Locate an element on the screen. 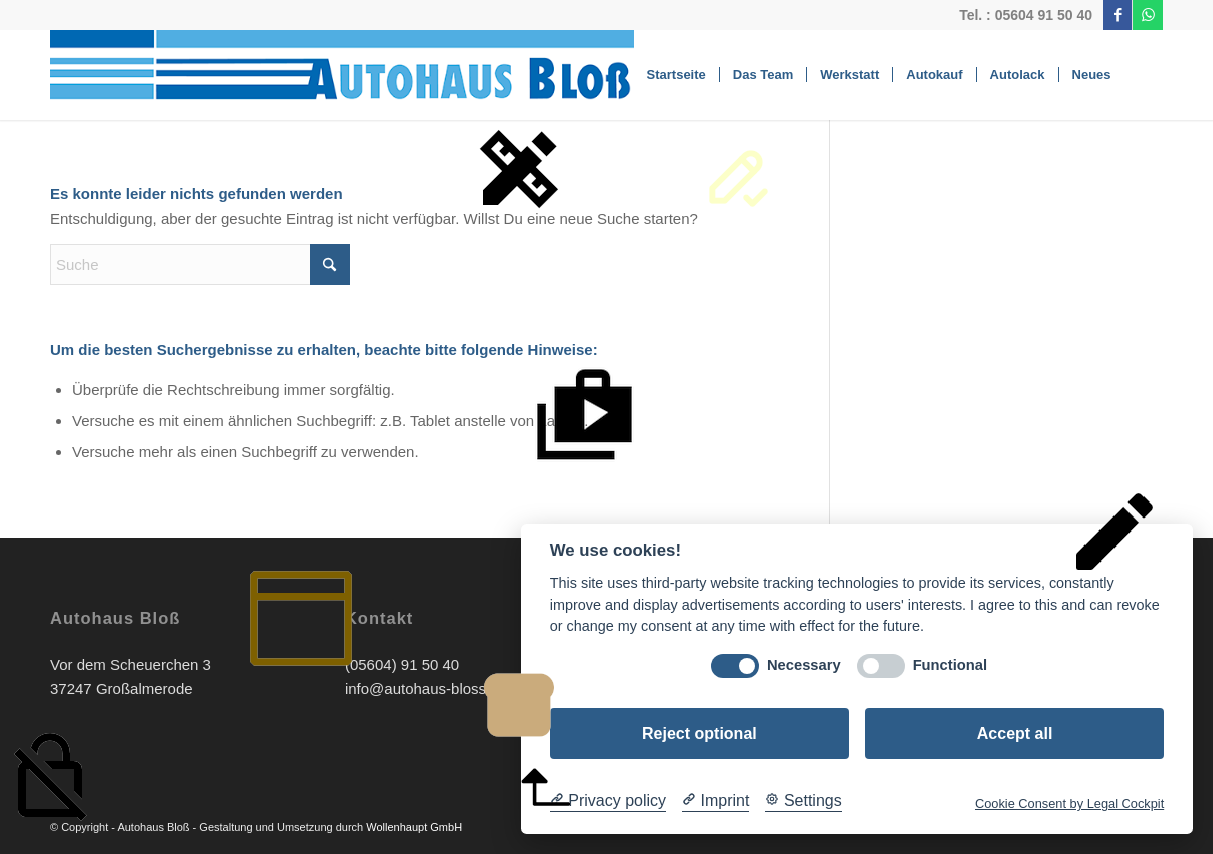  browse bakery or bread products is located at coordinates (519, 705).